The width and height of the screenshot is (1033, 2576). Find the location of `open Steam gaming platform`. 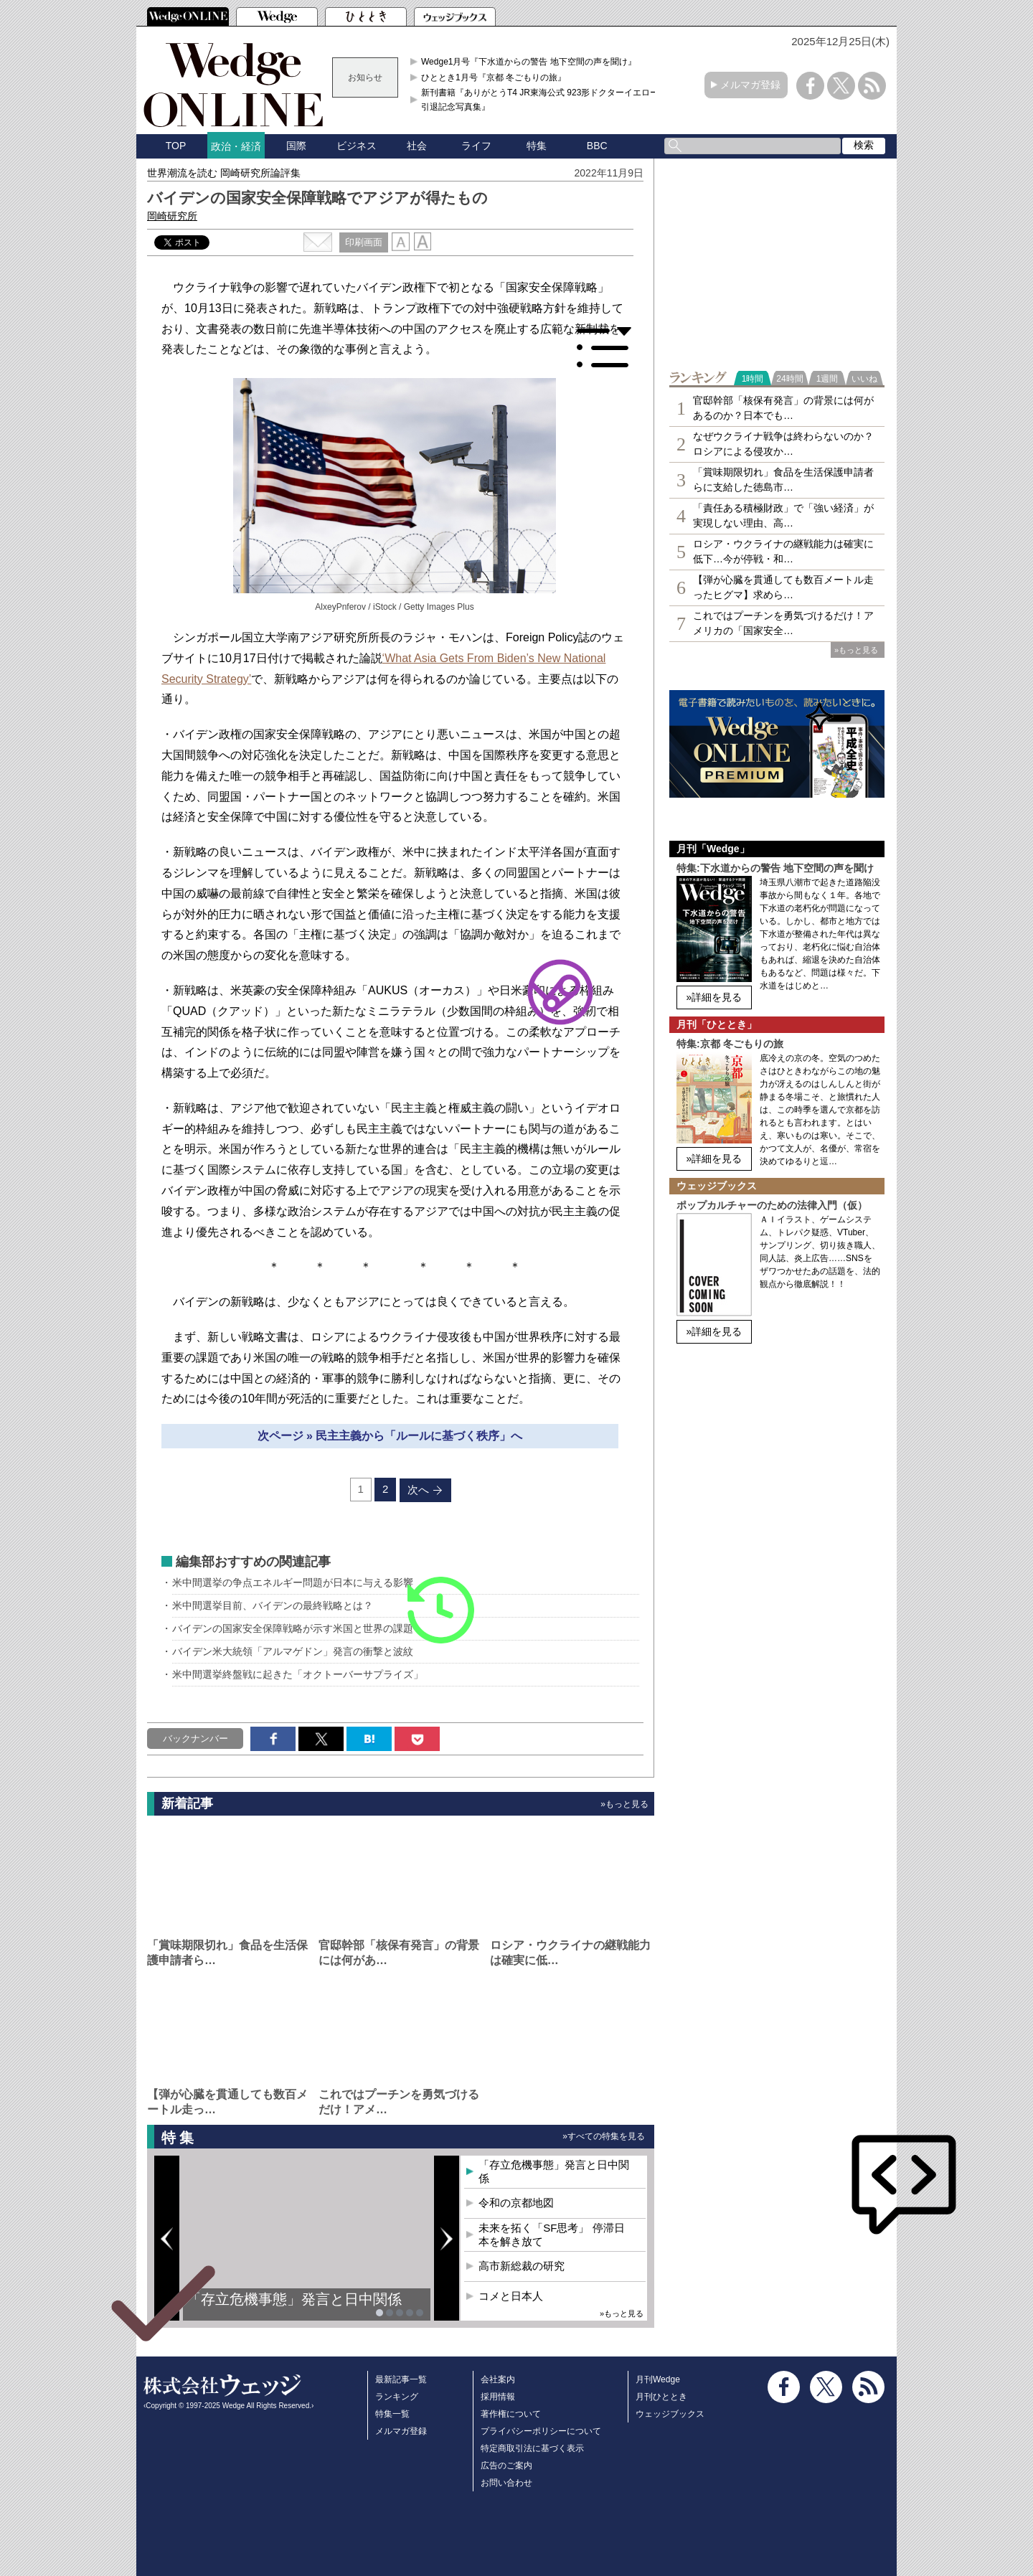

open Steam gaming platform is located at coordinates (560, 992).